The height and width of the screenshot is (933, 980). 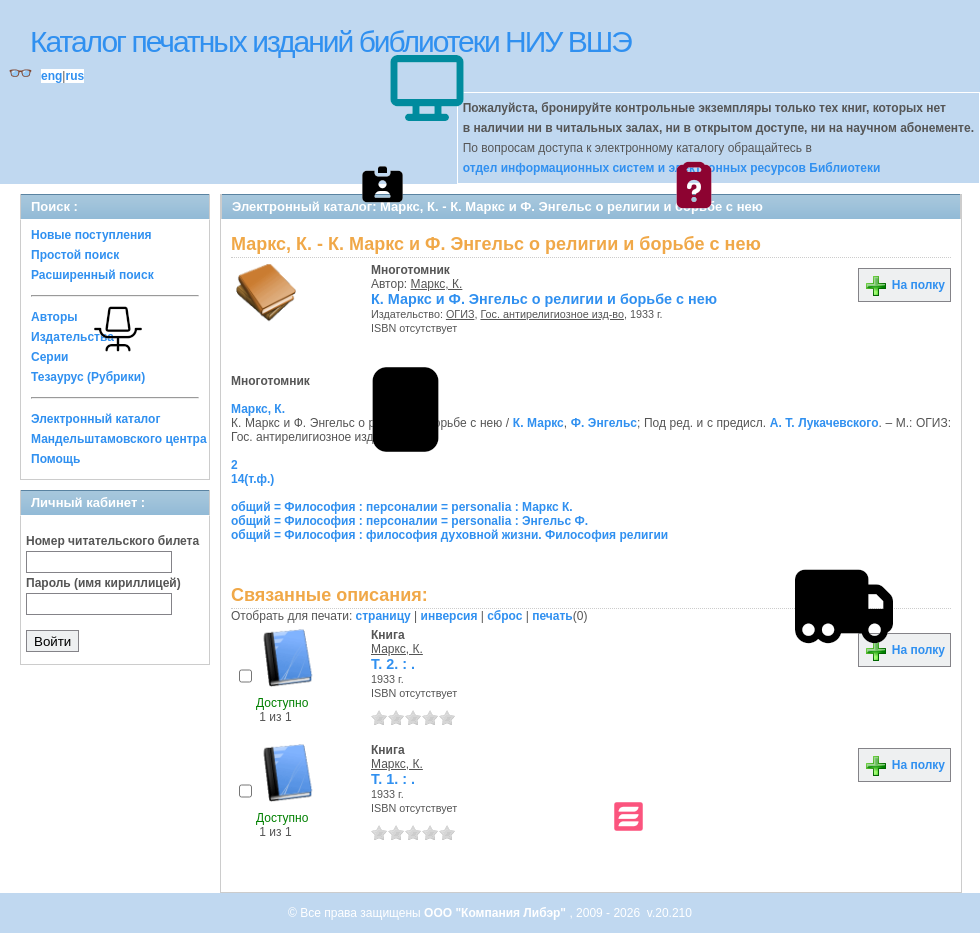 What do you see at coordinates (118, 329) in the screenshot?
I see `access workspace or office settings` at bounding box center [118, 329].